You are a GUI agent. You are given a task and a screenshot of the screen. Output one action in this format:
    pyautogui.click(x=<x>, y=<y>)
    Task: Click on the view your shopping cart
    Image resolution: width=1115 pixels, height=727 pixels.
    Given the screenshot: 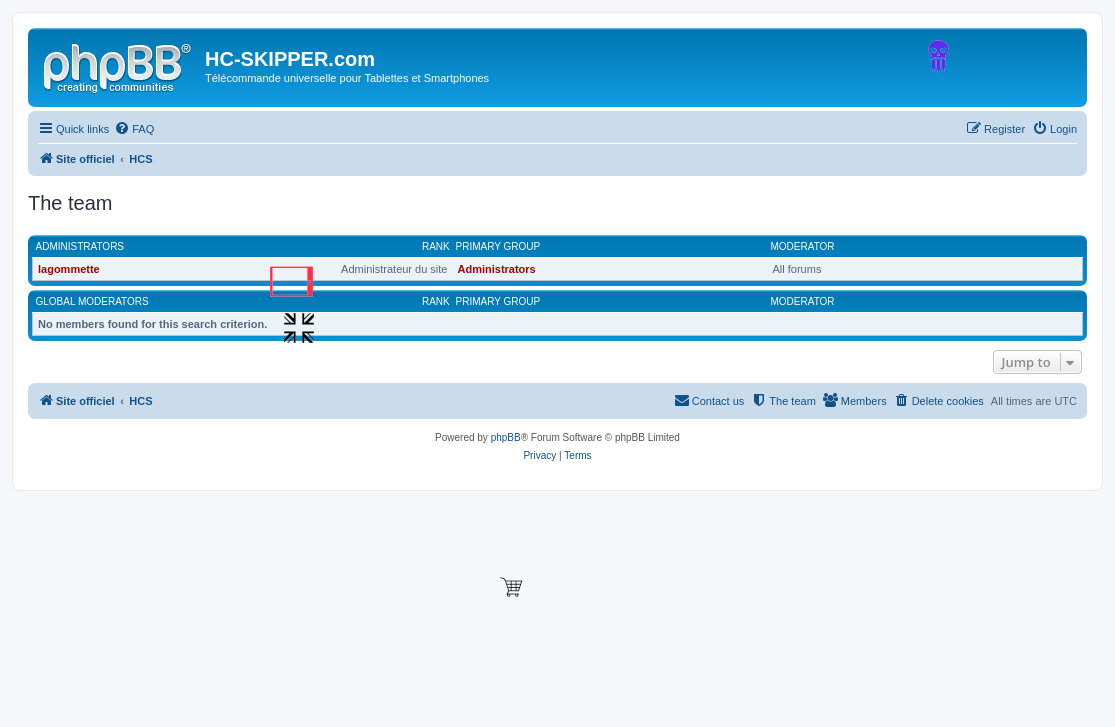 What is the action you would take?
    pyautogui.click(x=512, y=587)
    